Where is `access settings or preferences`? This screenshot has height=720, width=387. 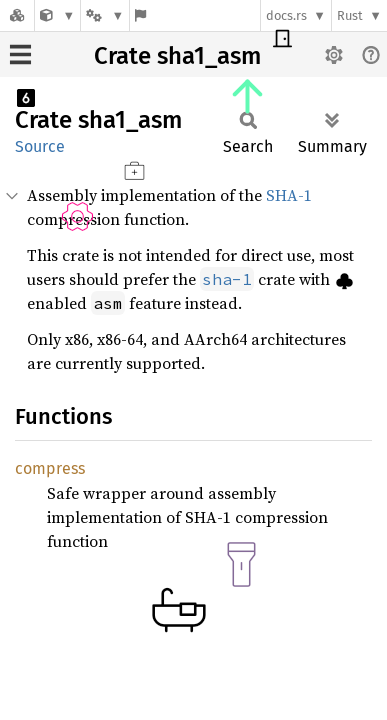 access settings or preferences is located at coordinates (77, 216).